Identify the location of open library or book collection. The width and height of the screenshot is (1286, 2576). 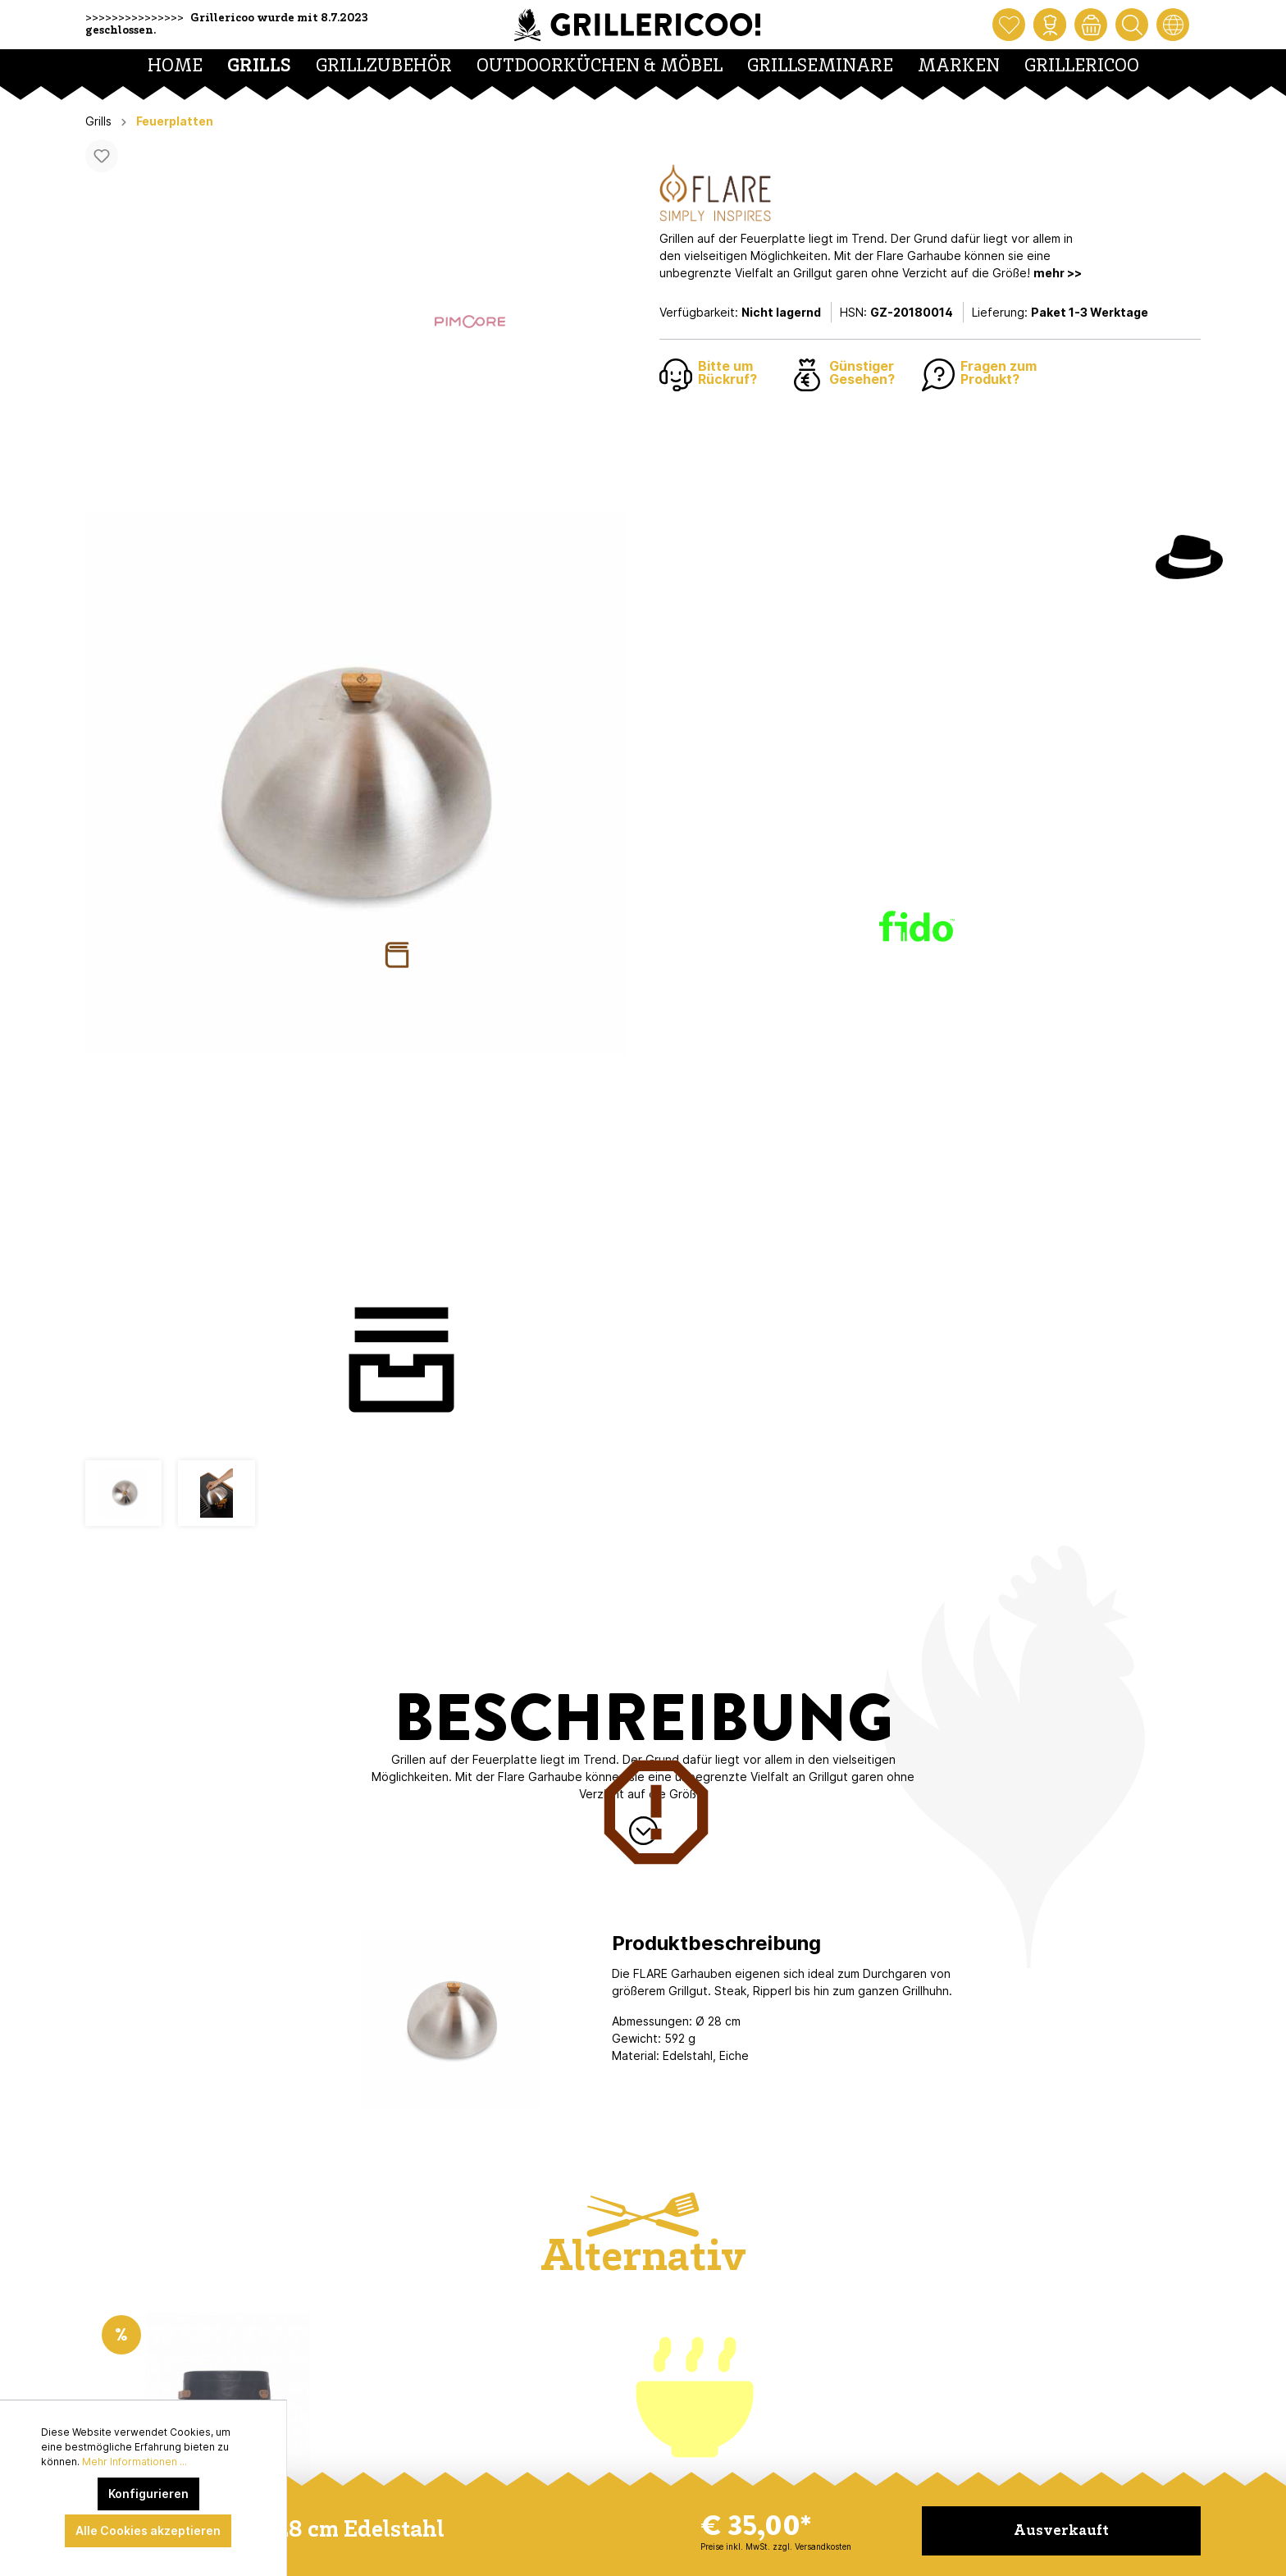
(397, 955).